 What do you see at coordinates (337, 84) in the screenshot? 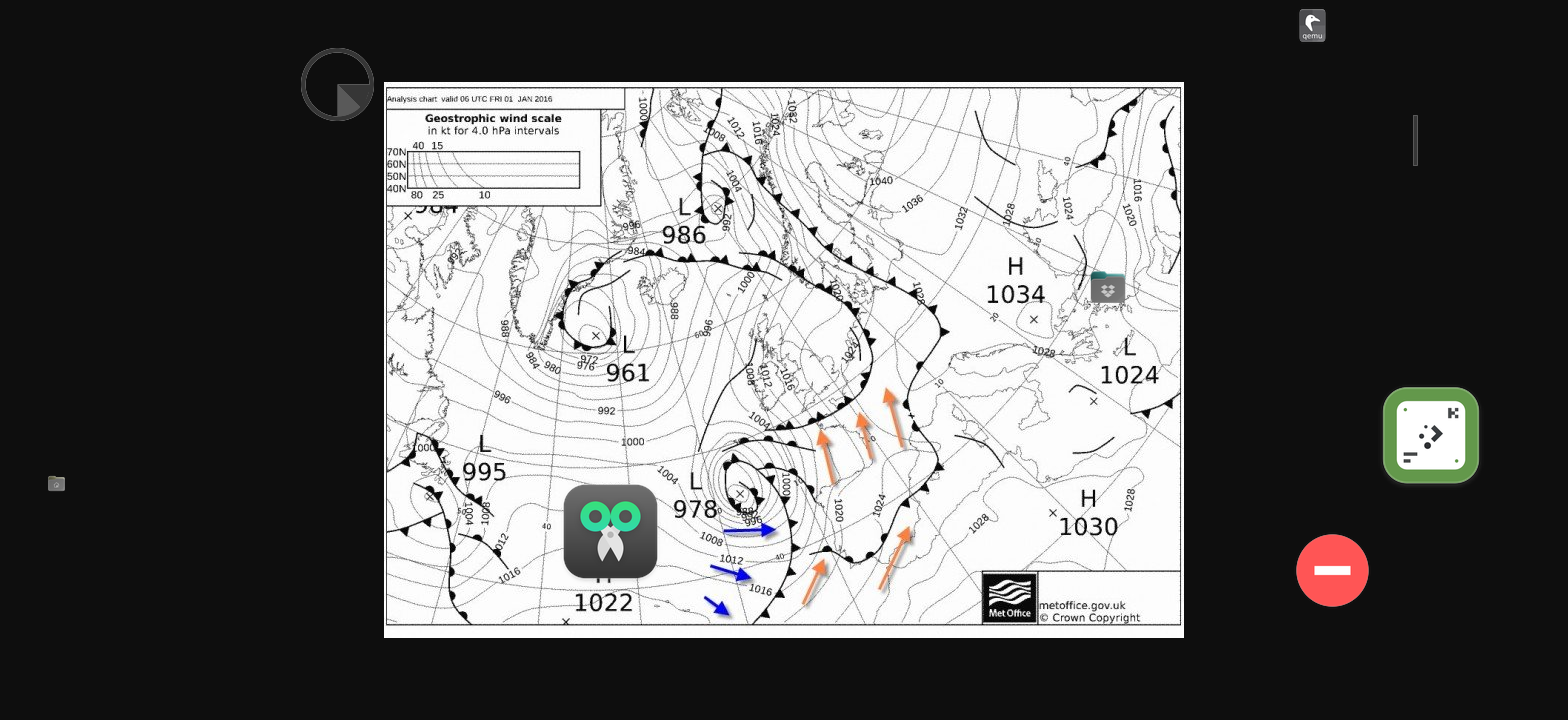
I see `view disk storage usage` at bounding box center [337, 84].